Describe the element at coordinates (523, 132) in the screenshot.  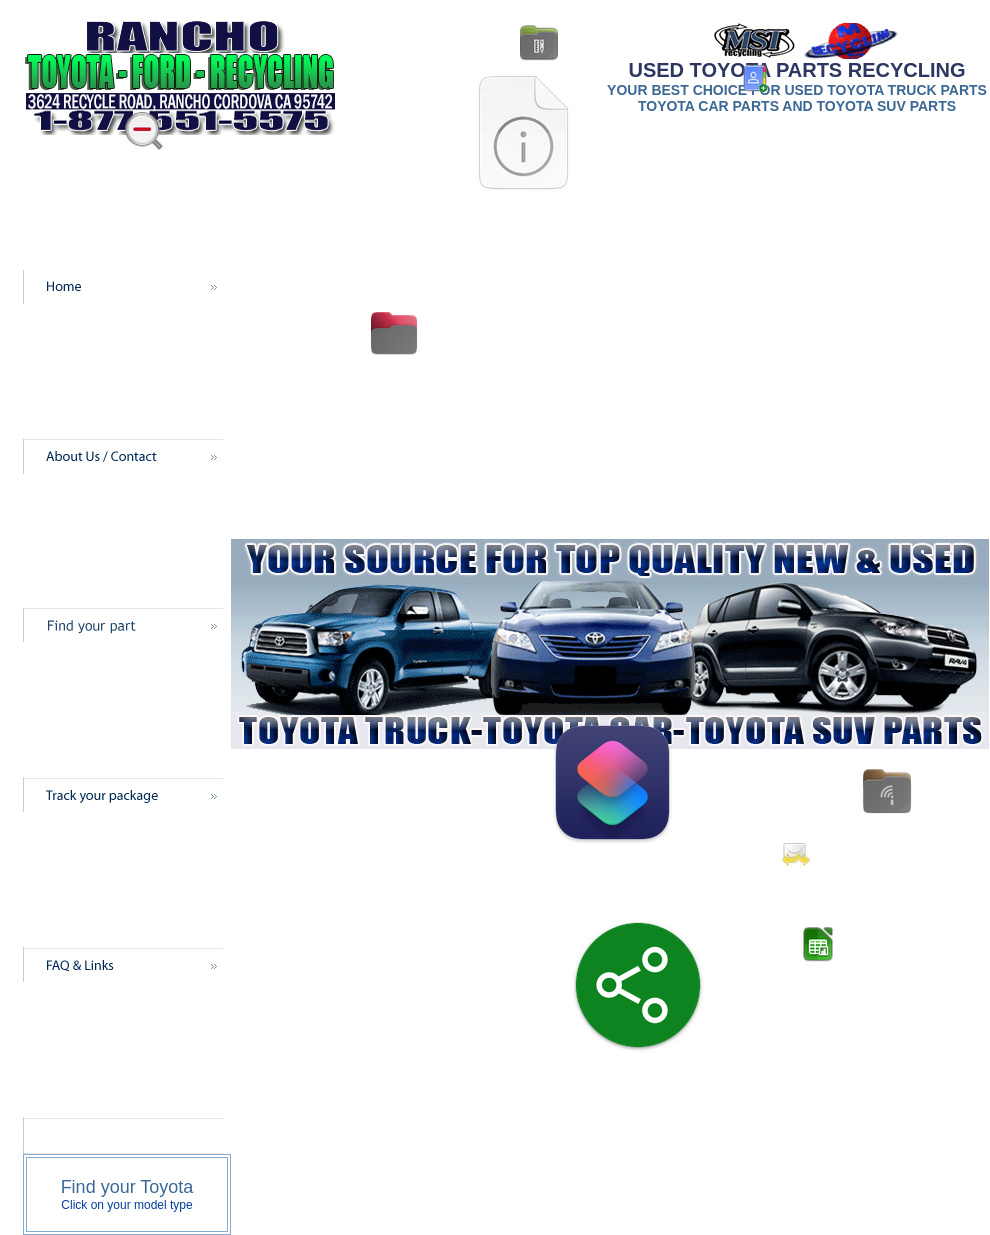
I see `a readme or documentation file` at that location.